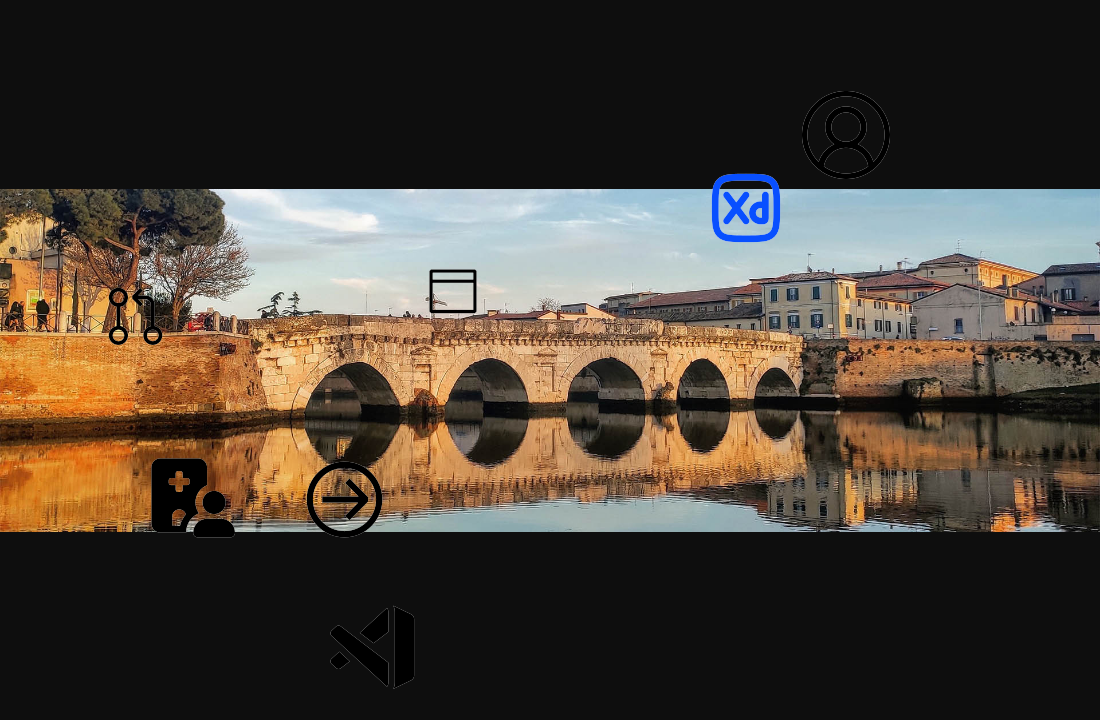  Describe the element at coordinates (453, 293) in the screenshot. I see `open in browser window` at that location.